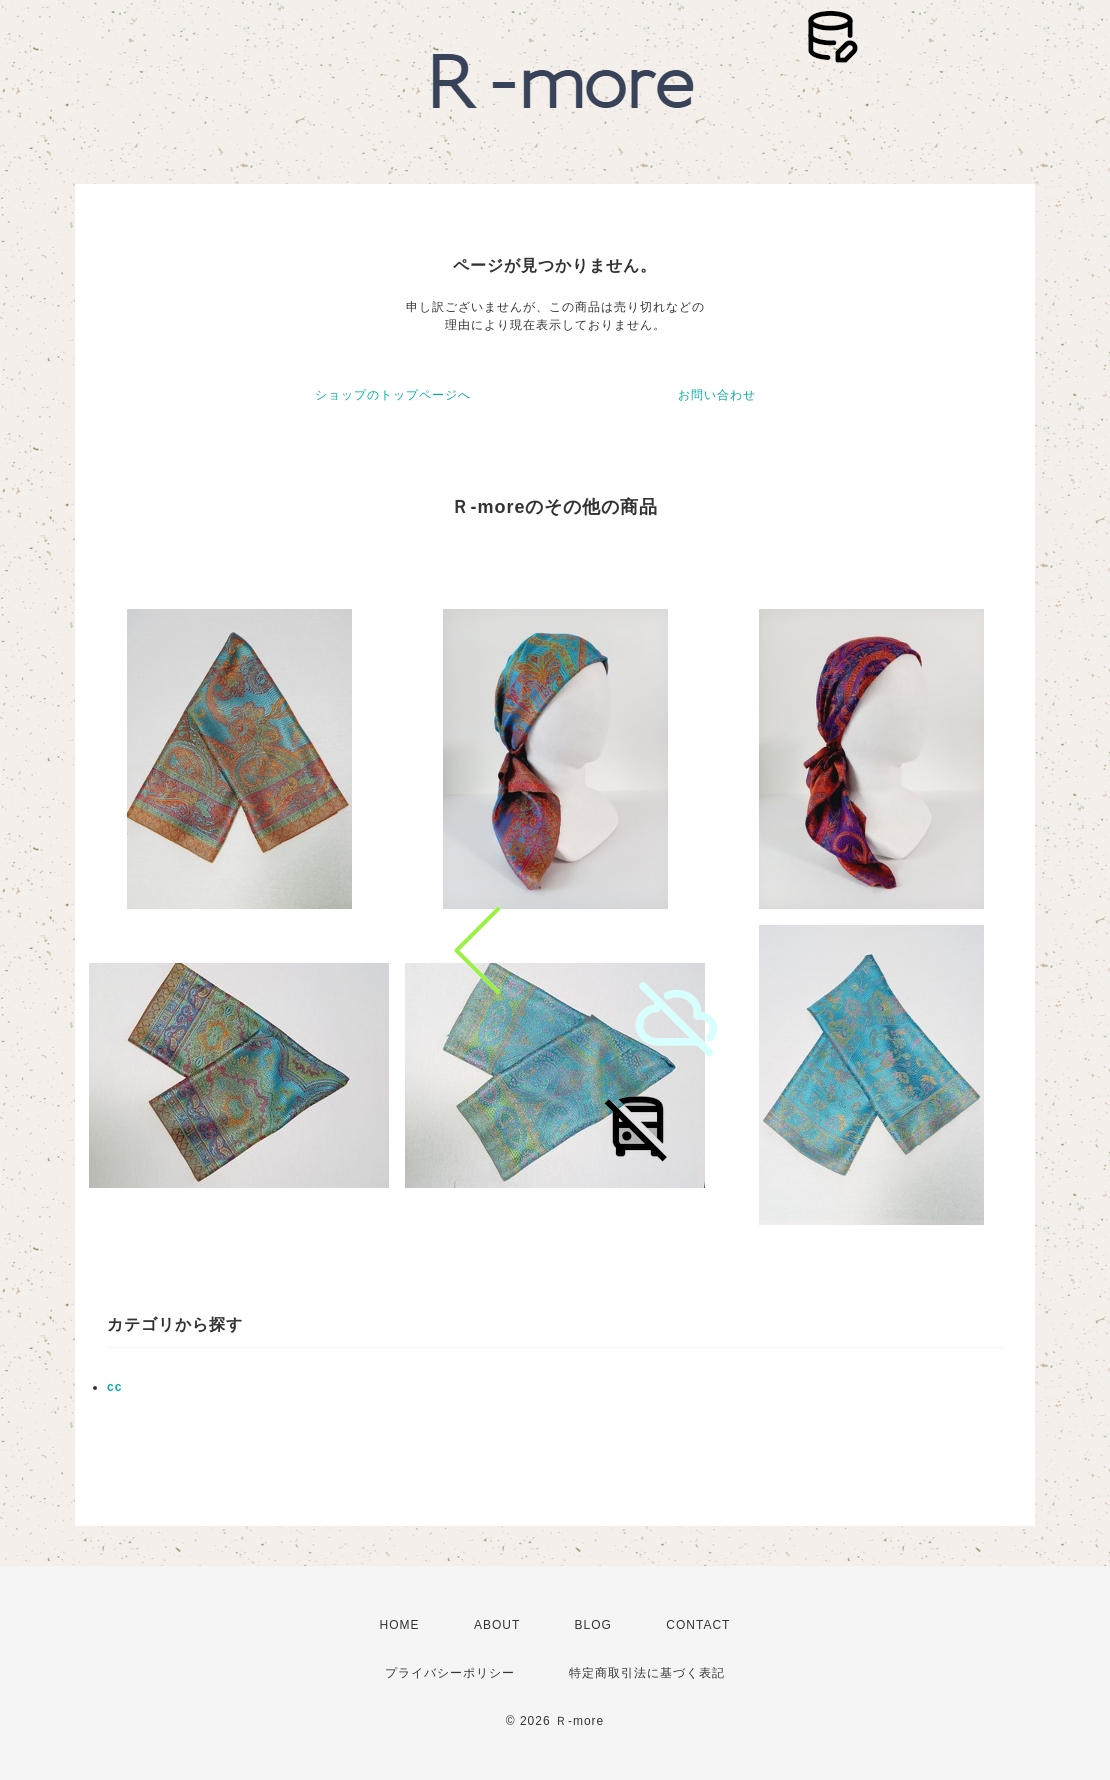 Image resolution: width=1110 pixels, height=1780 pixels. What do you see at coordinates (830, 35) in the screenshot?
I see `edit database settings or content` at bounding box center [830, 35].